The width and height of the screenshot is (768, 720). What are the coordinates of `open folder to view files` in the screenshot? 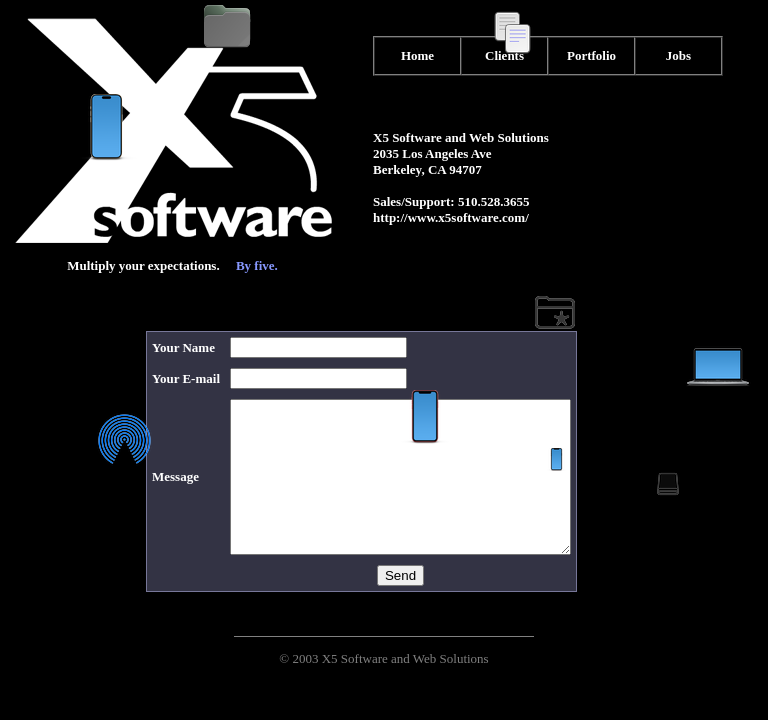 It's located at (227, 26).